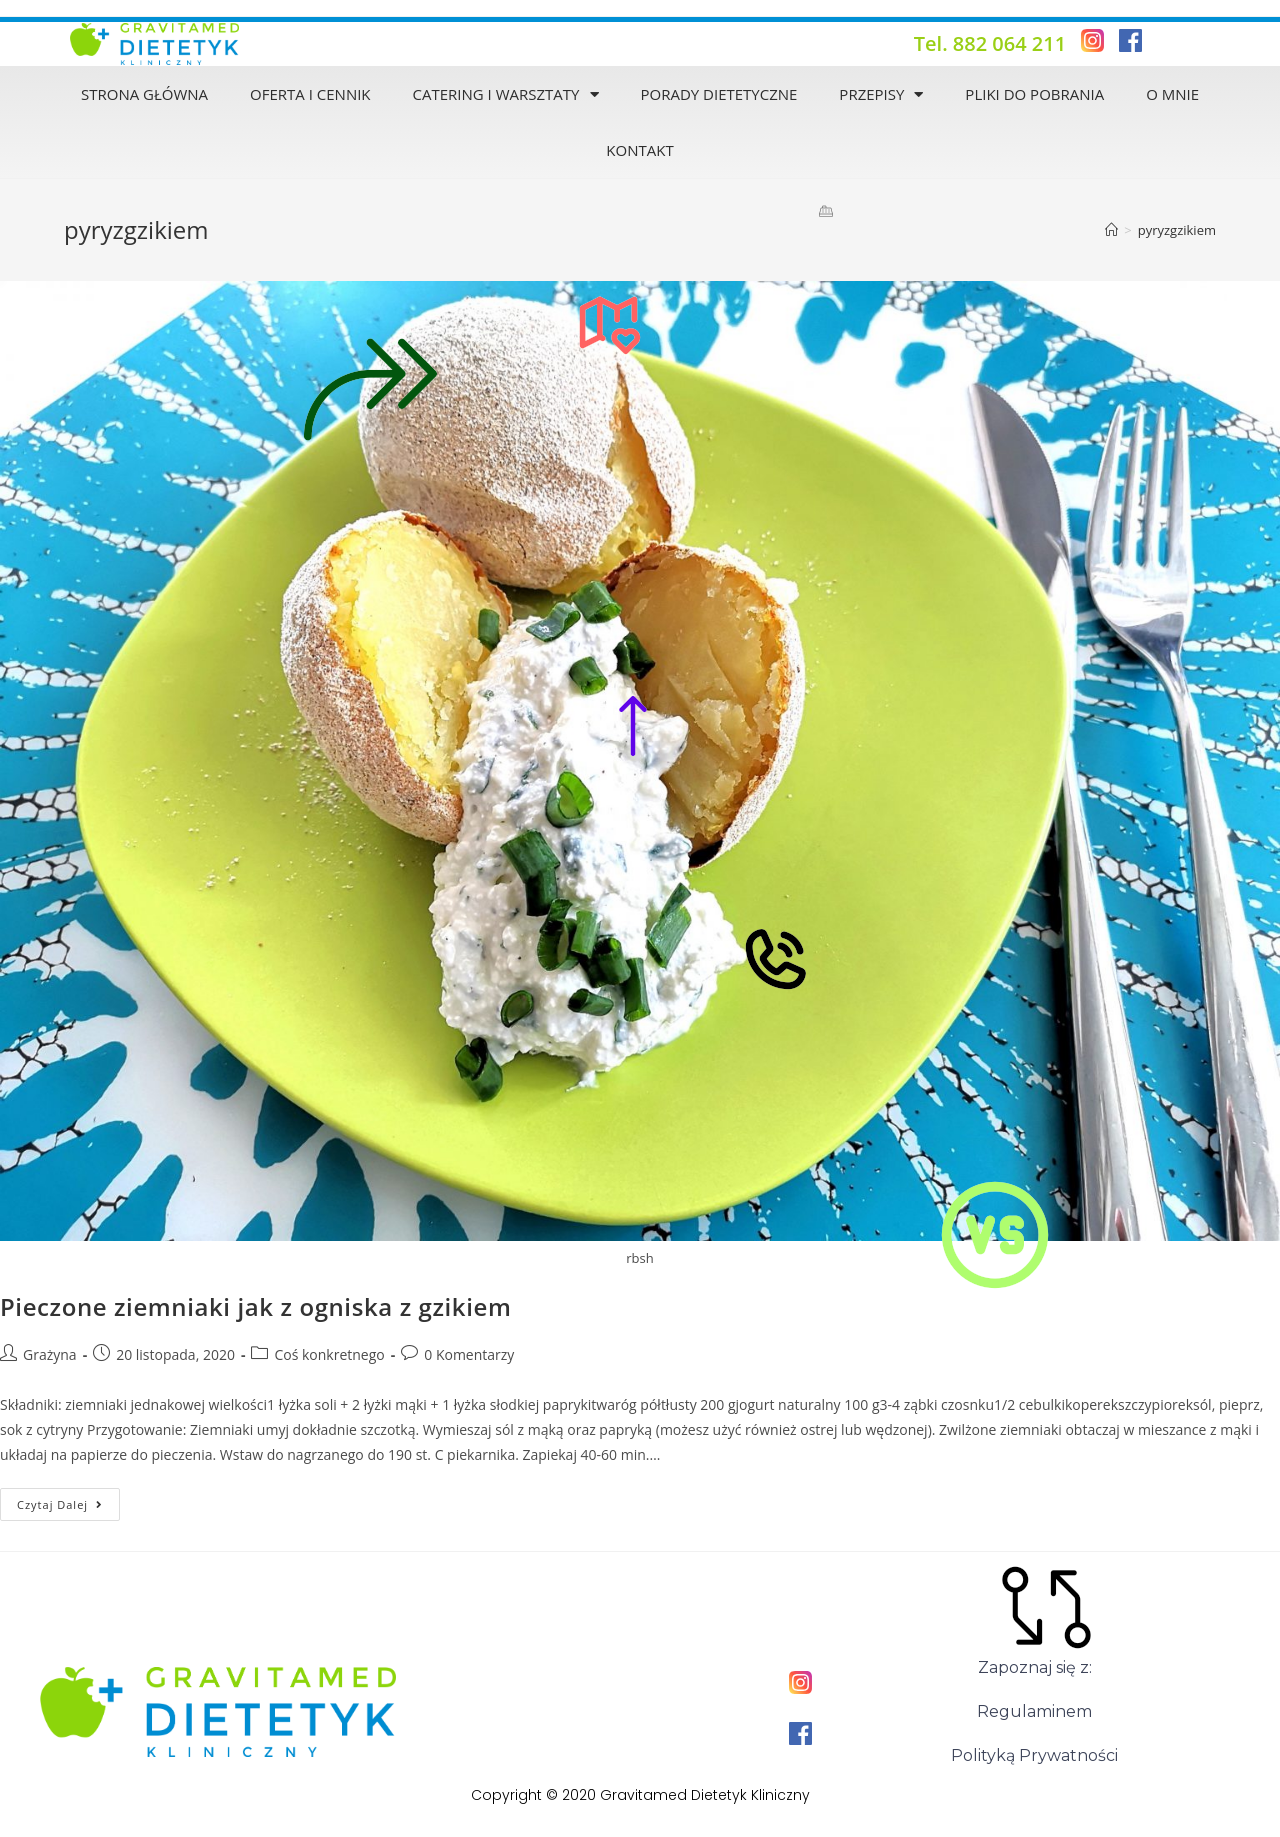  What do you see at coordinates (777, 958) in the screenshot?
I see `make a phone call` at bounding box center [777, 958].